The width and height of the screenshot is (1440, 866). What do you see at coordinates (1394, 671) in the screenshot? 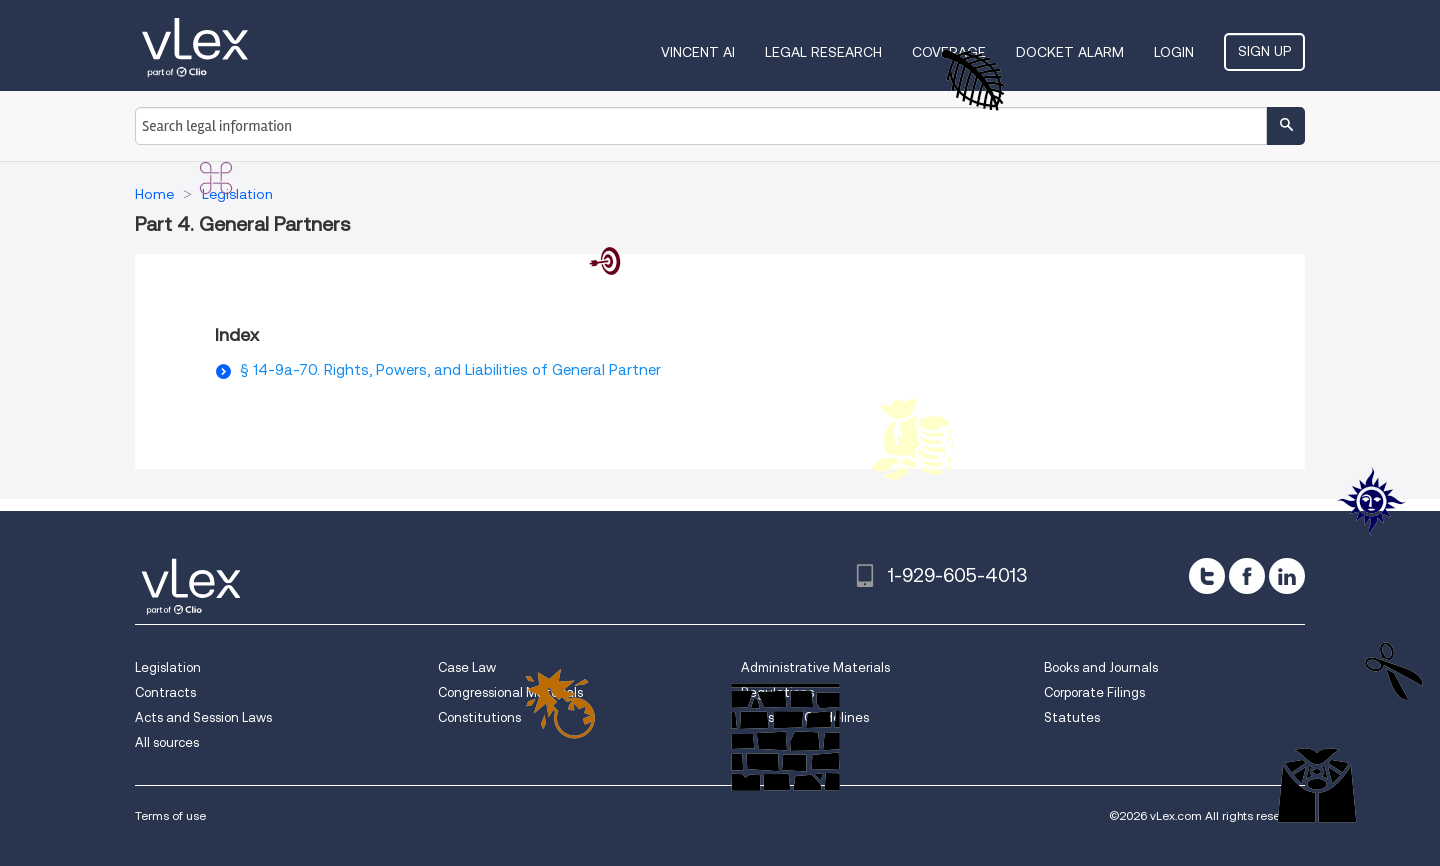
I see `cut selected content` at bounding box center [1394, 671].